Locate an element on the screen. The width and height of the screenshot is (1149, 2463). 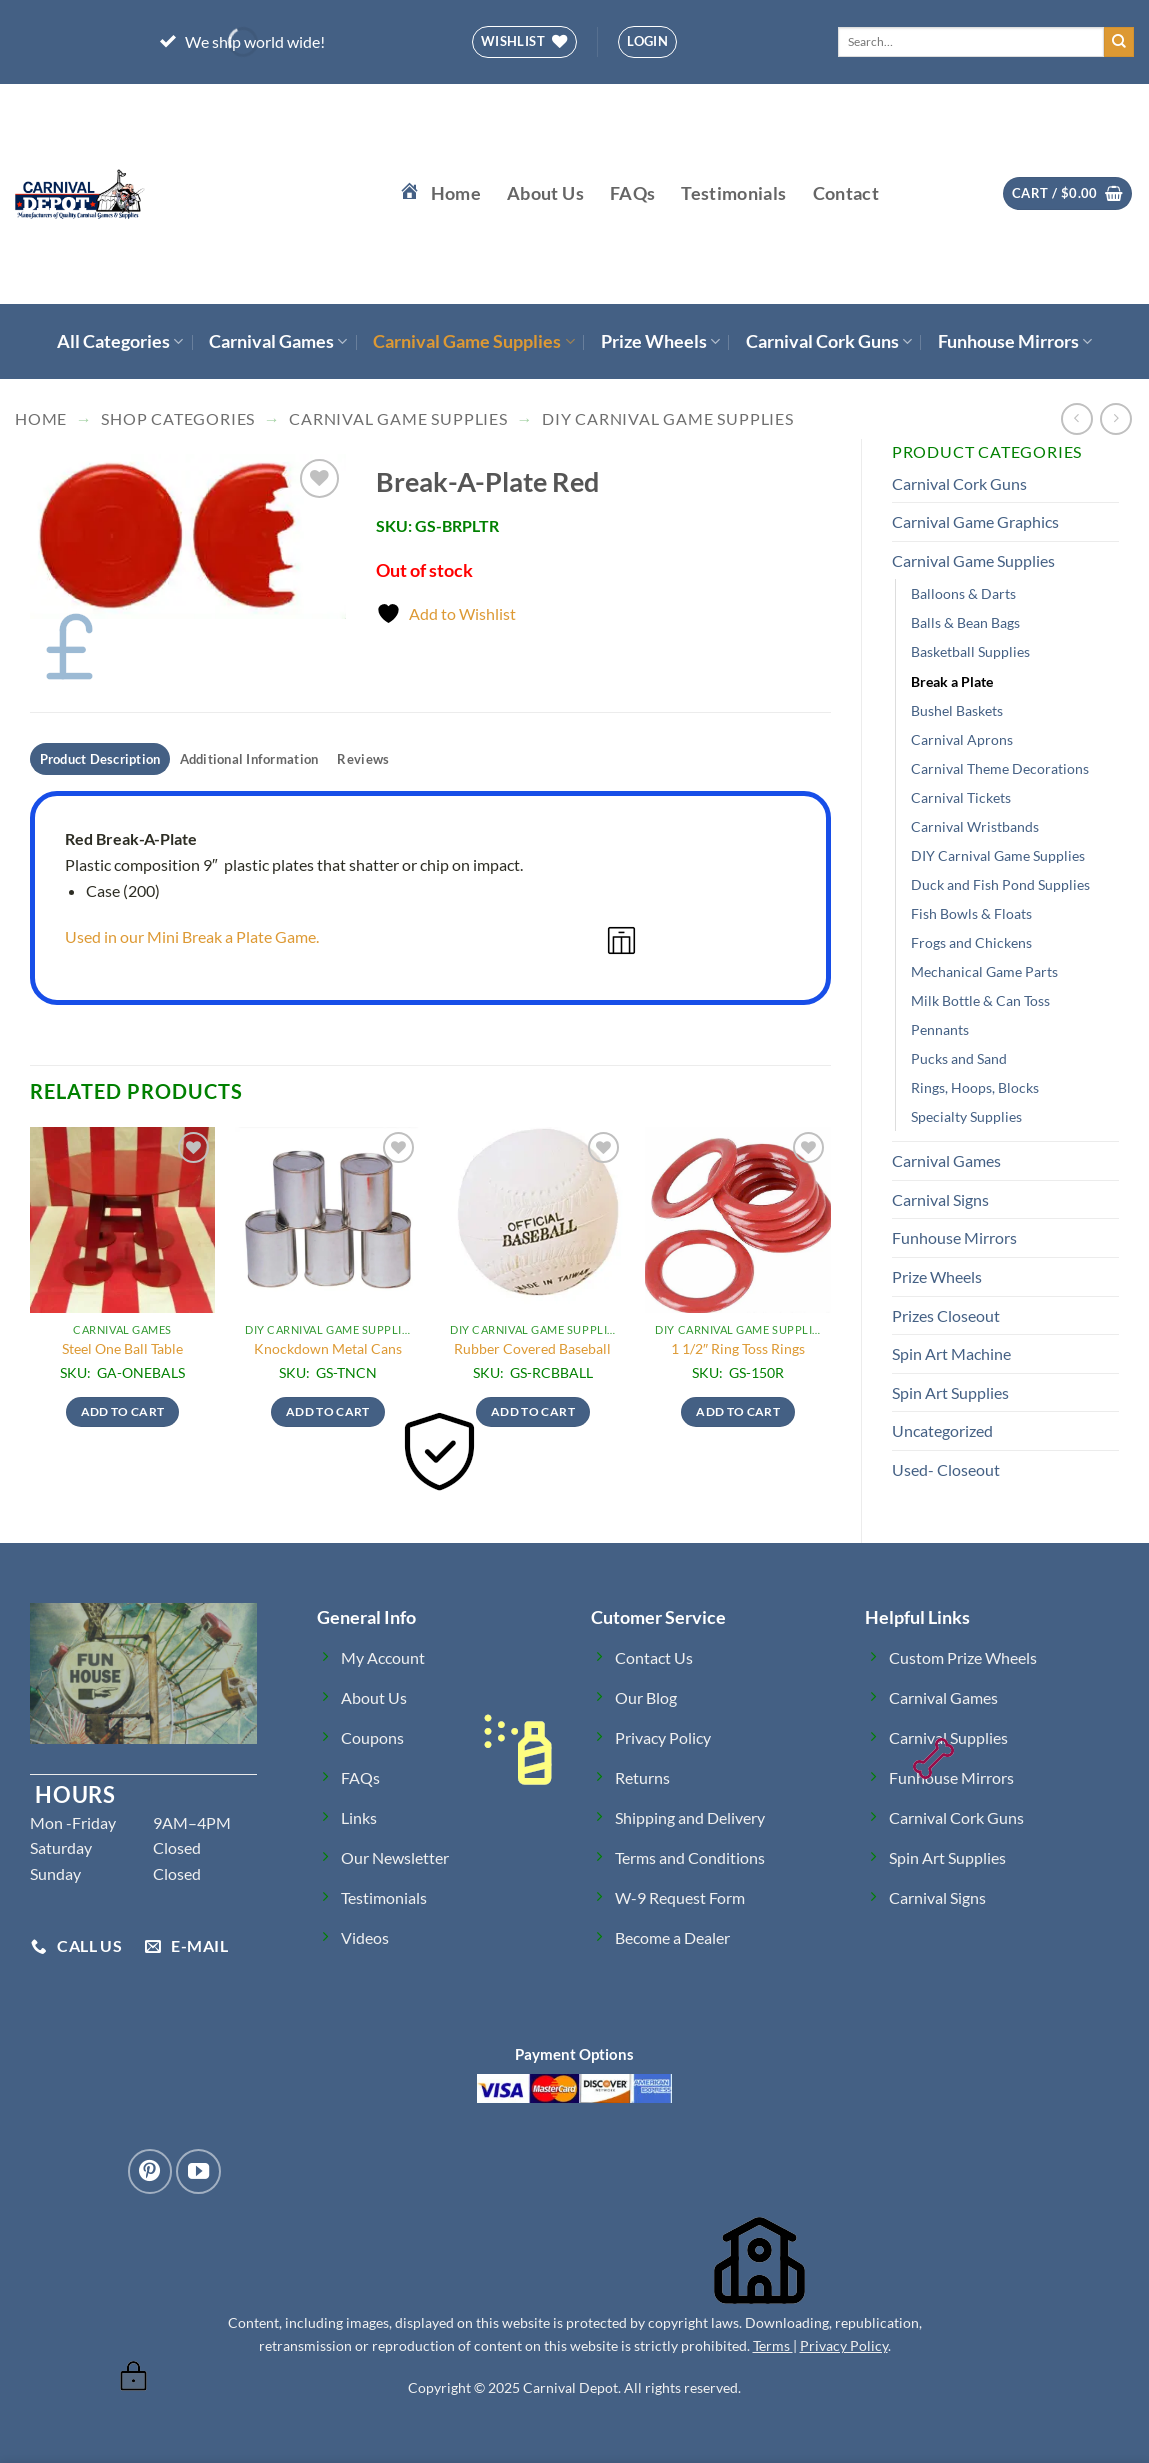
access spray or paint tools is located at coordinates (518, 1748).